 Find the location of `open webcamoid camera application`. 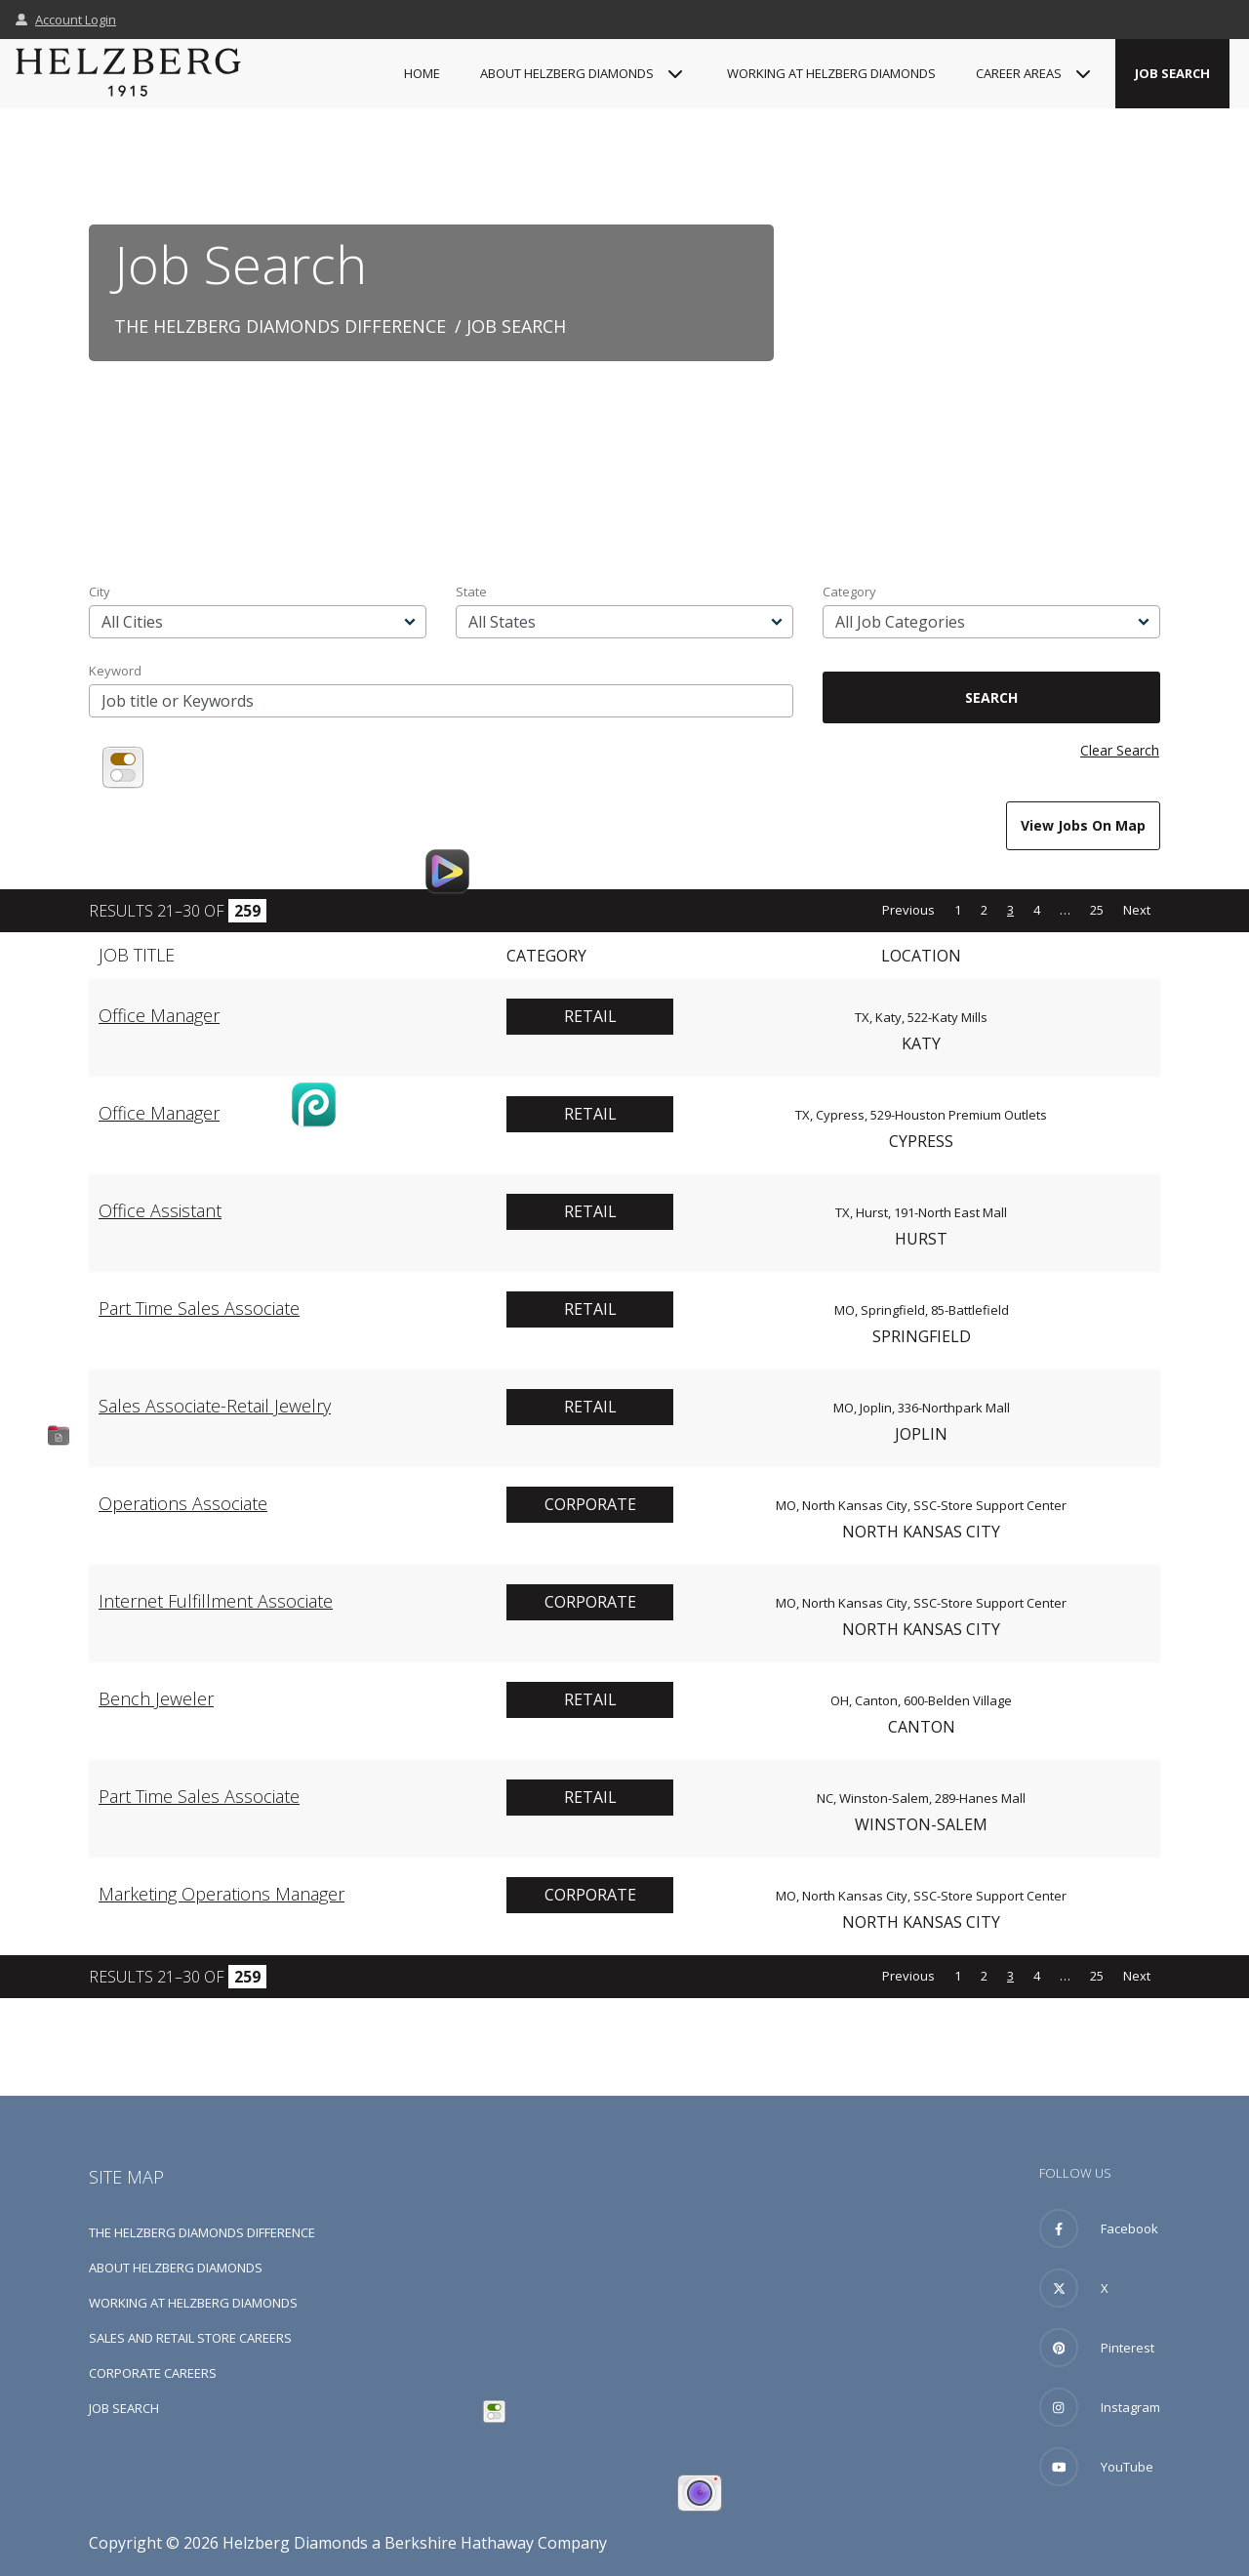

open webcamoid camera application is located at coordinates (700, 2493).